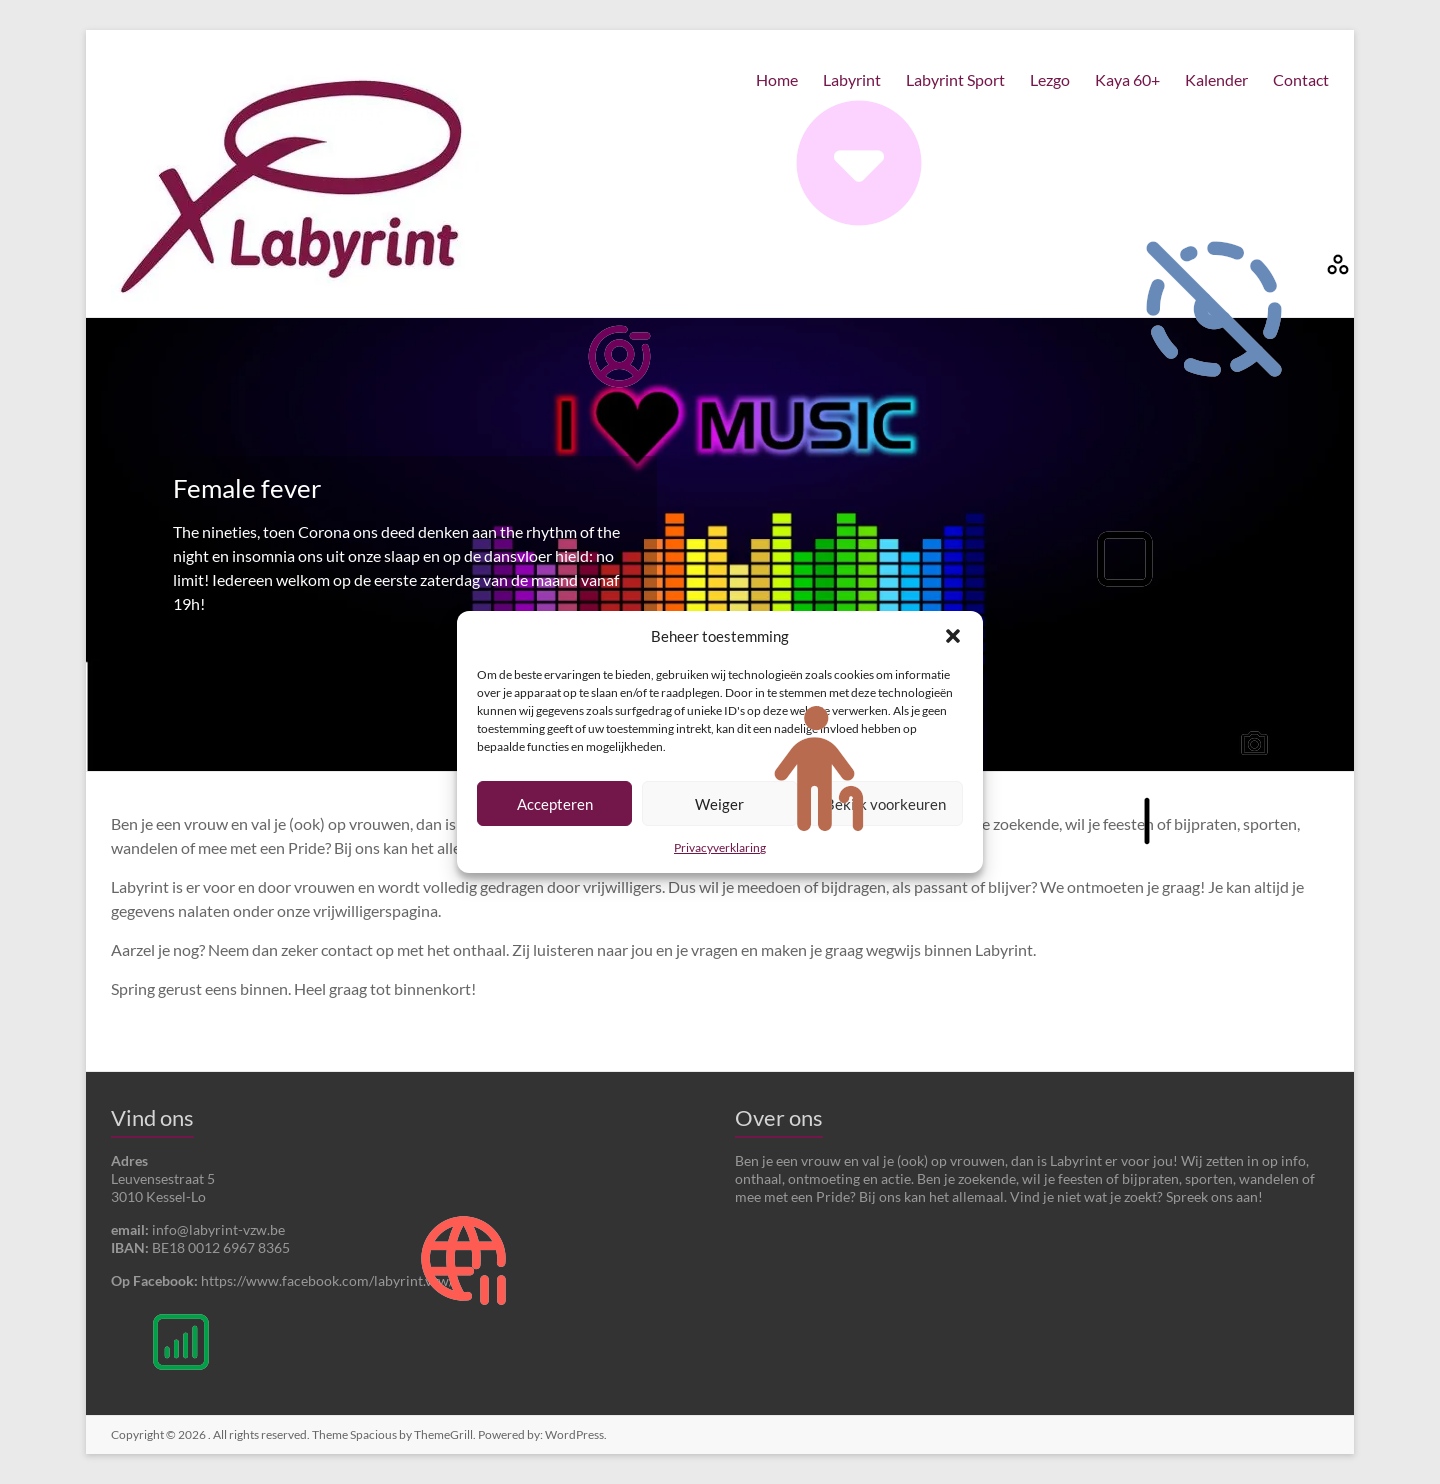 The image size is (1440, 1484). Describe the element at coordinates (814, 768) in the screenshot. I see `indicates accessibility features or services` at that location.